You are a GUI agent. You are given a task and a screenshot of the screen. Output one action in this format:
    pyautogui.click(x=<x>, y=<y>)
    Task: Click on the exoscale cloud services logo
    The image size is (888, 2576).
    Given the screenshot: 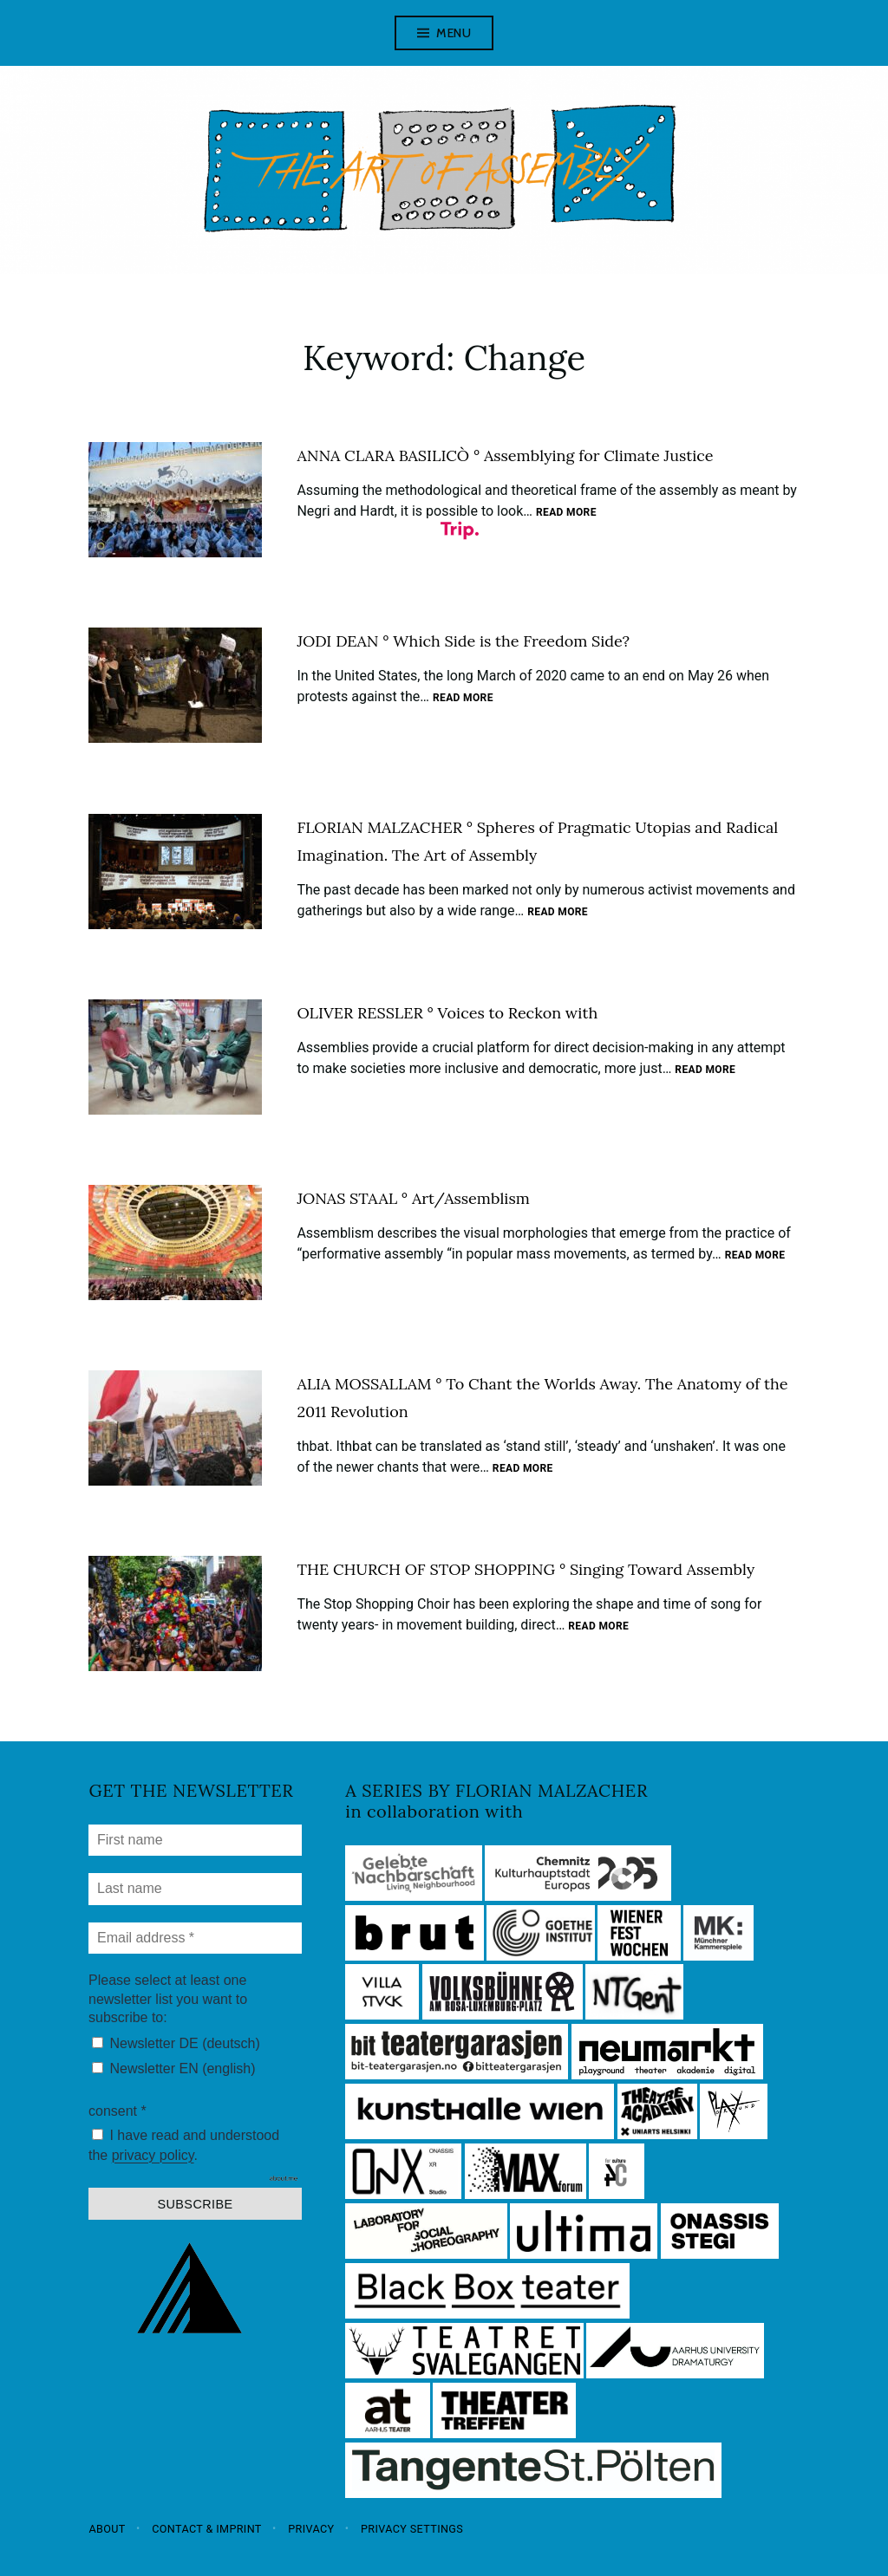 What is the action you would take?
    pyautogui.click(x=189, y=2287)
    